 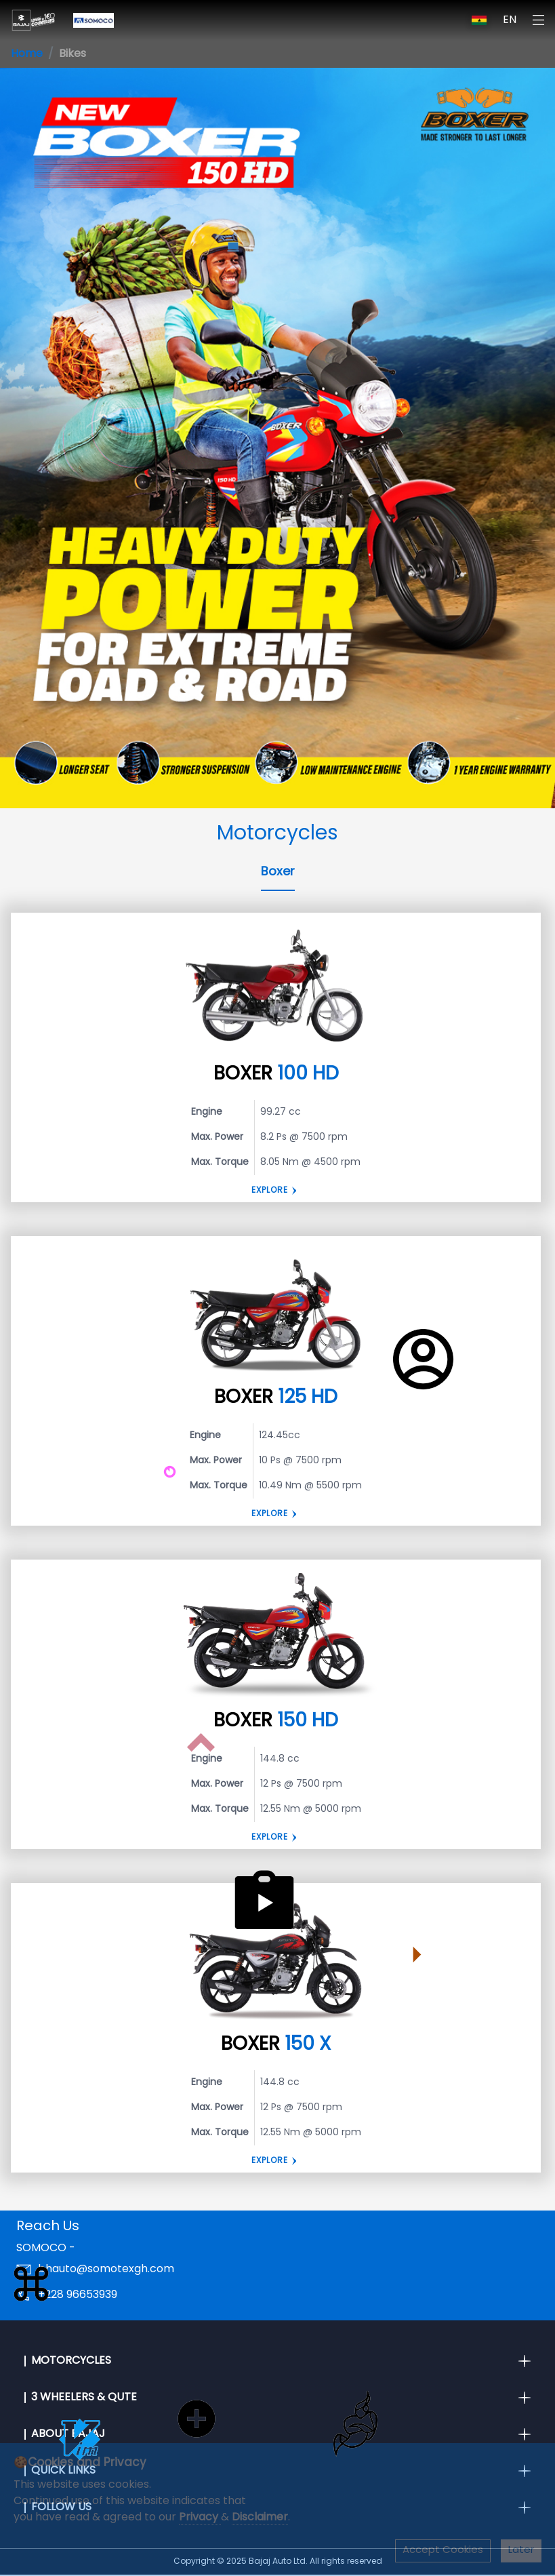 What do you see at coordinates (233, 247) in the screenshot?
I see `view device information for macbook` at bounding box center [233, 247].